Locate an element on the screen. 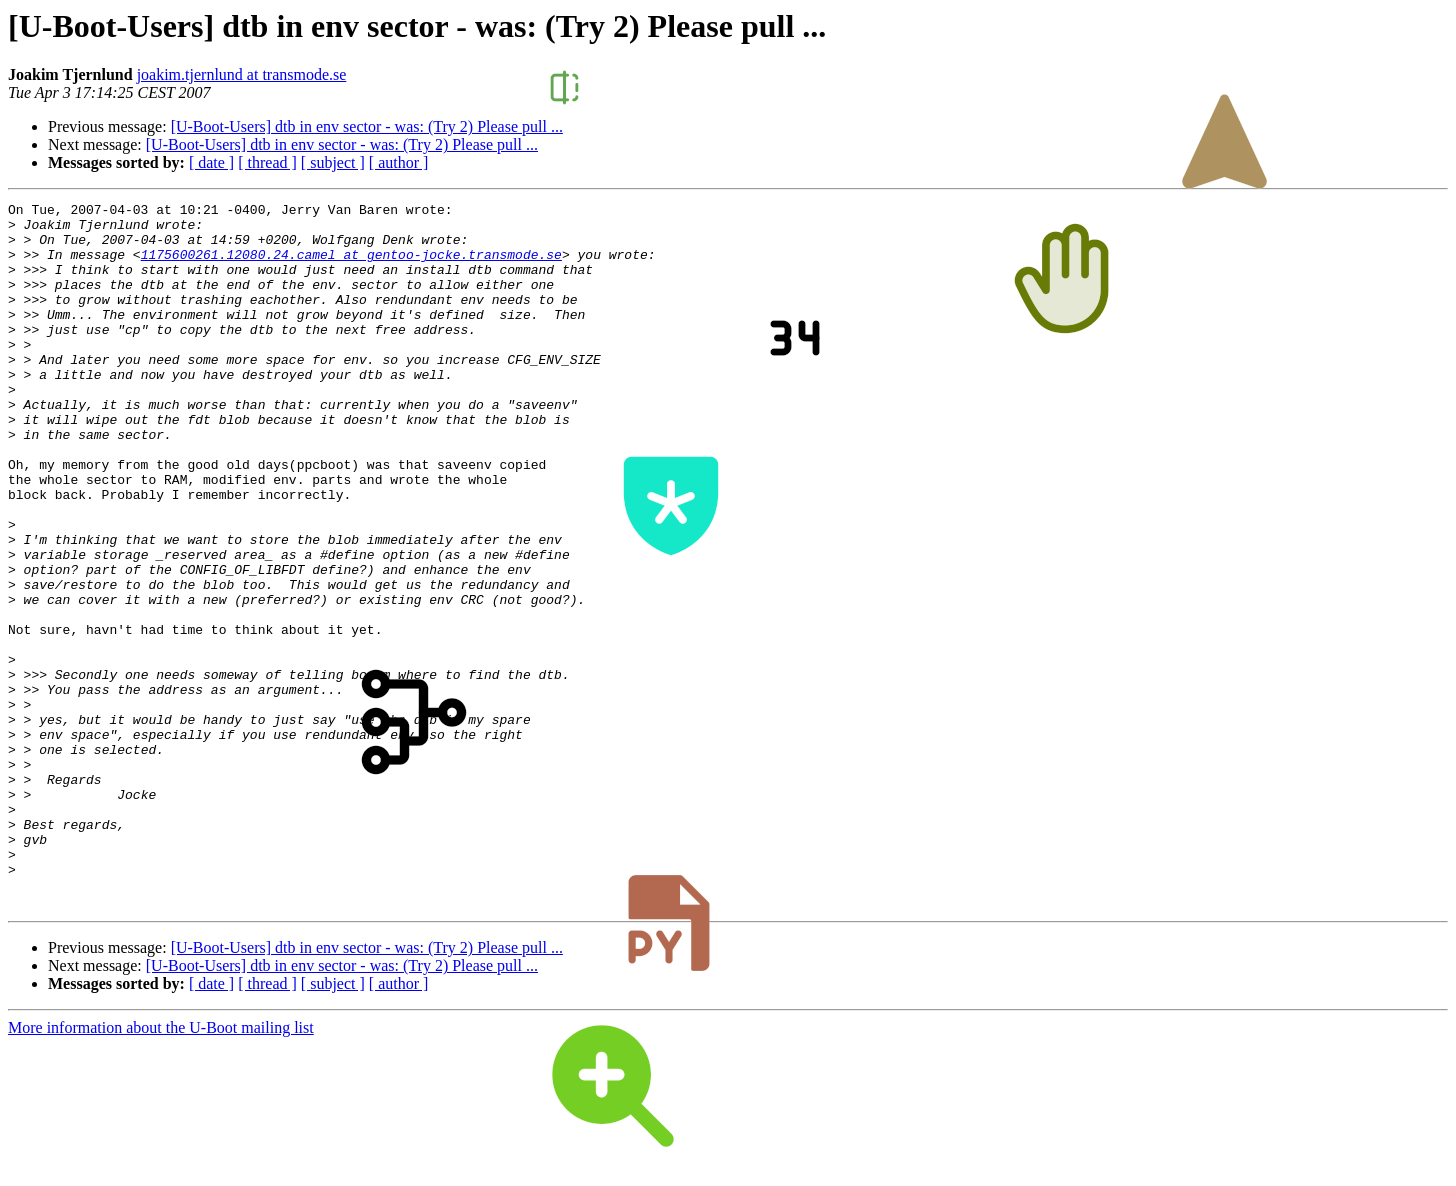 The image size is (1456, 1186). open a python file is located at coordinates (669, 923).